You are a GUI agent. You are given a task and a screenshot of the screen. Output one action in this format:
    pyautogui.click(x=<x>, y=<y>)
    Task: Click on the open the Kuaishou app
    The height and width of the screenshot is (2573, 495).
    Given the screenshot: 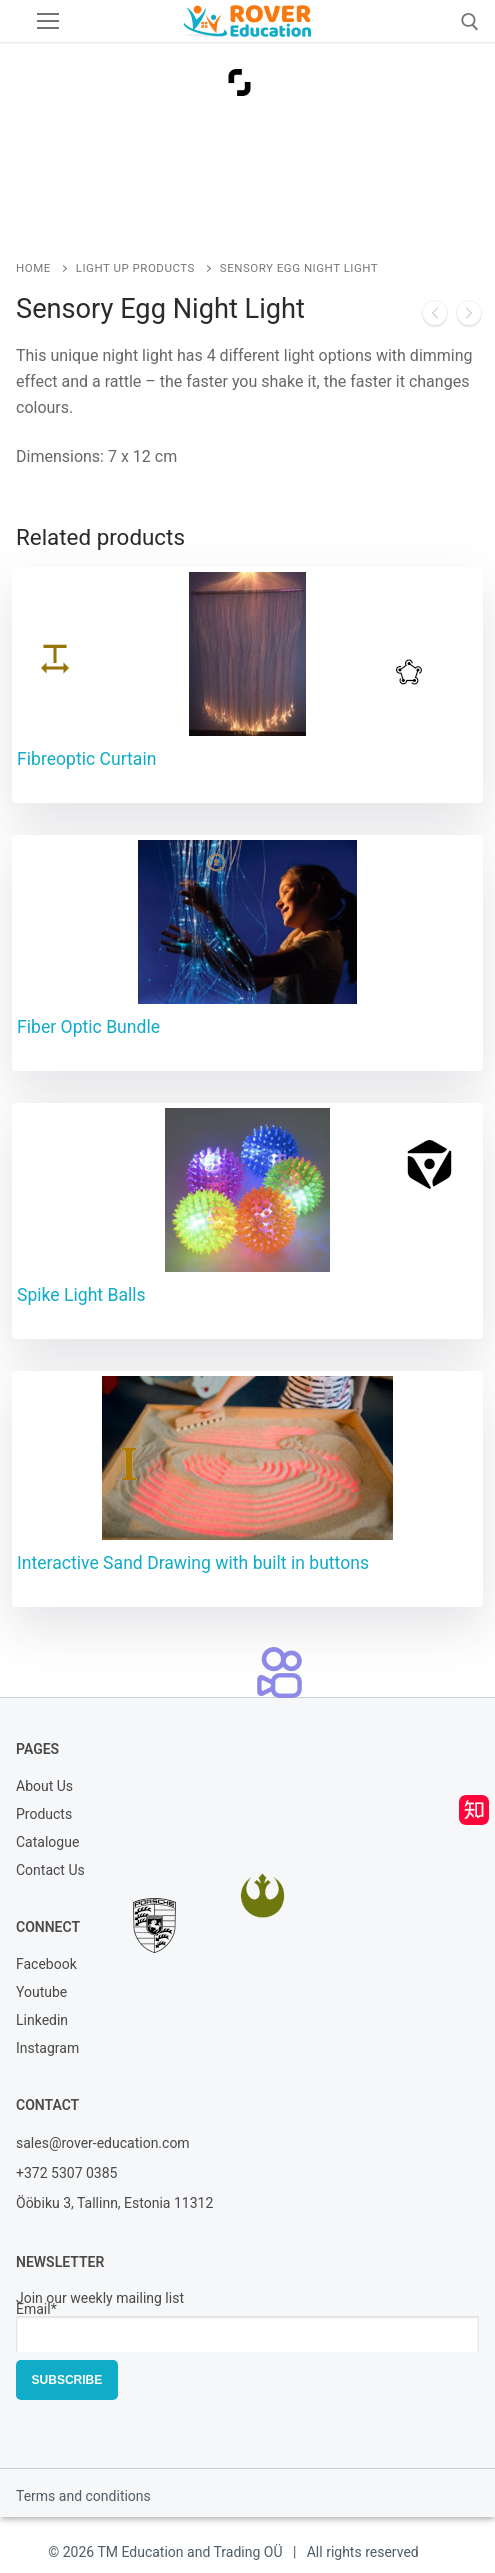 What is the action you would take?
    pyautogui.click(x=279, y=1672)
    